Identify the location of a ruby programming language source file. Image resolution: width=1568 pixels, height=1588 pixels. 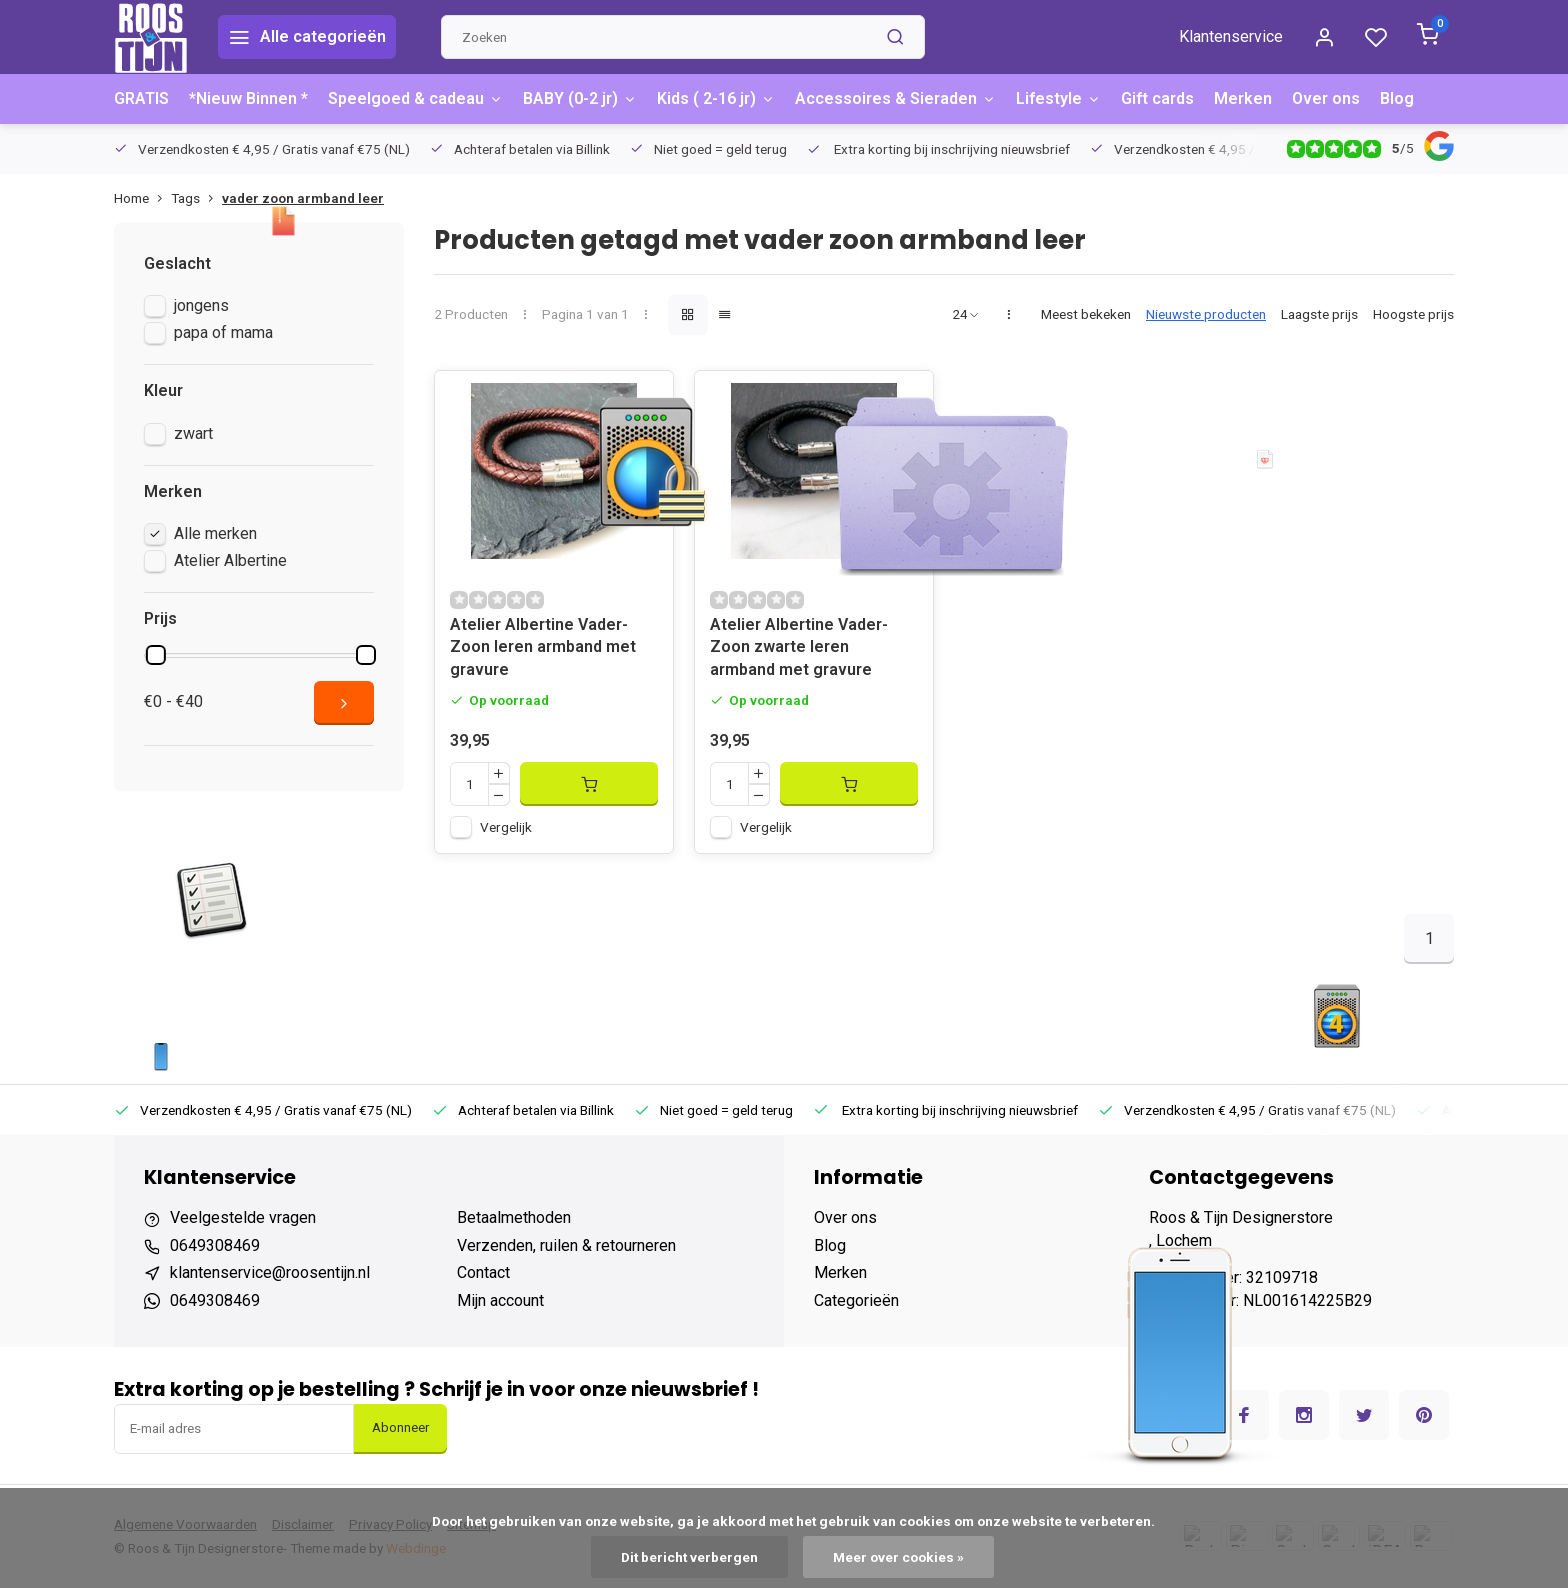
(1265, 459).